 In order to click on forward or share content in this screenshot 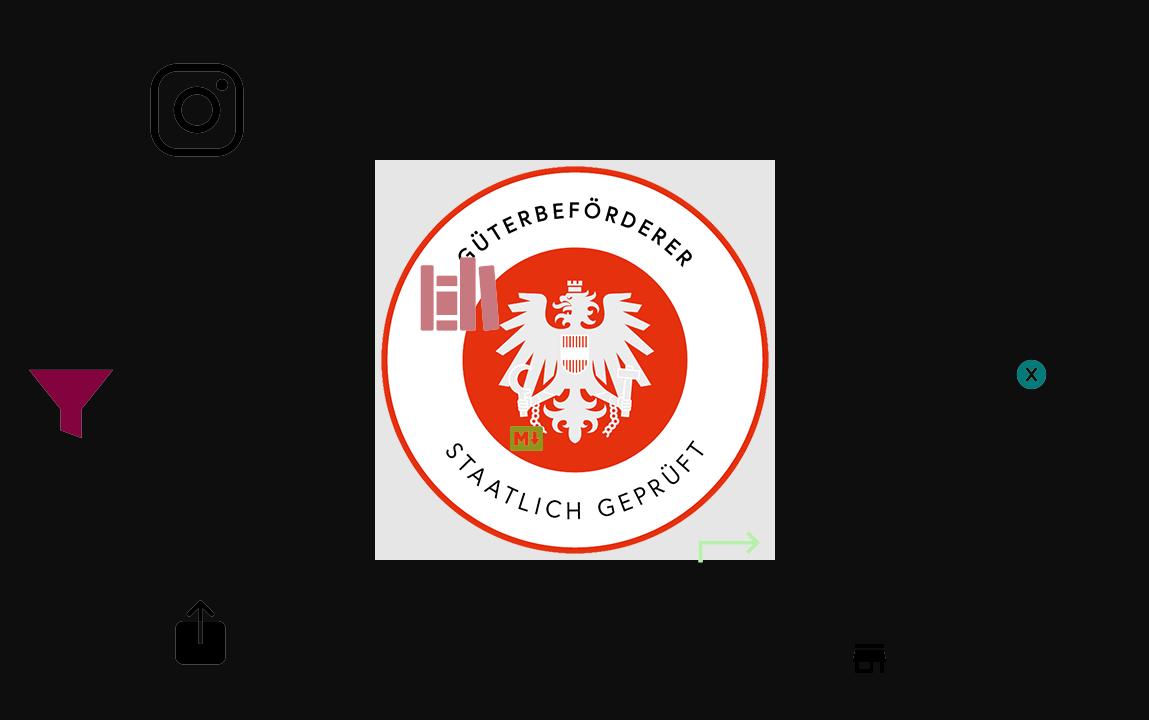, I will do `click(729, 547)`.